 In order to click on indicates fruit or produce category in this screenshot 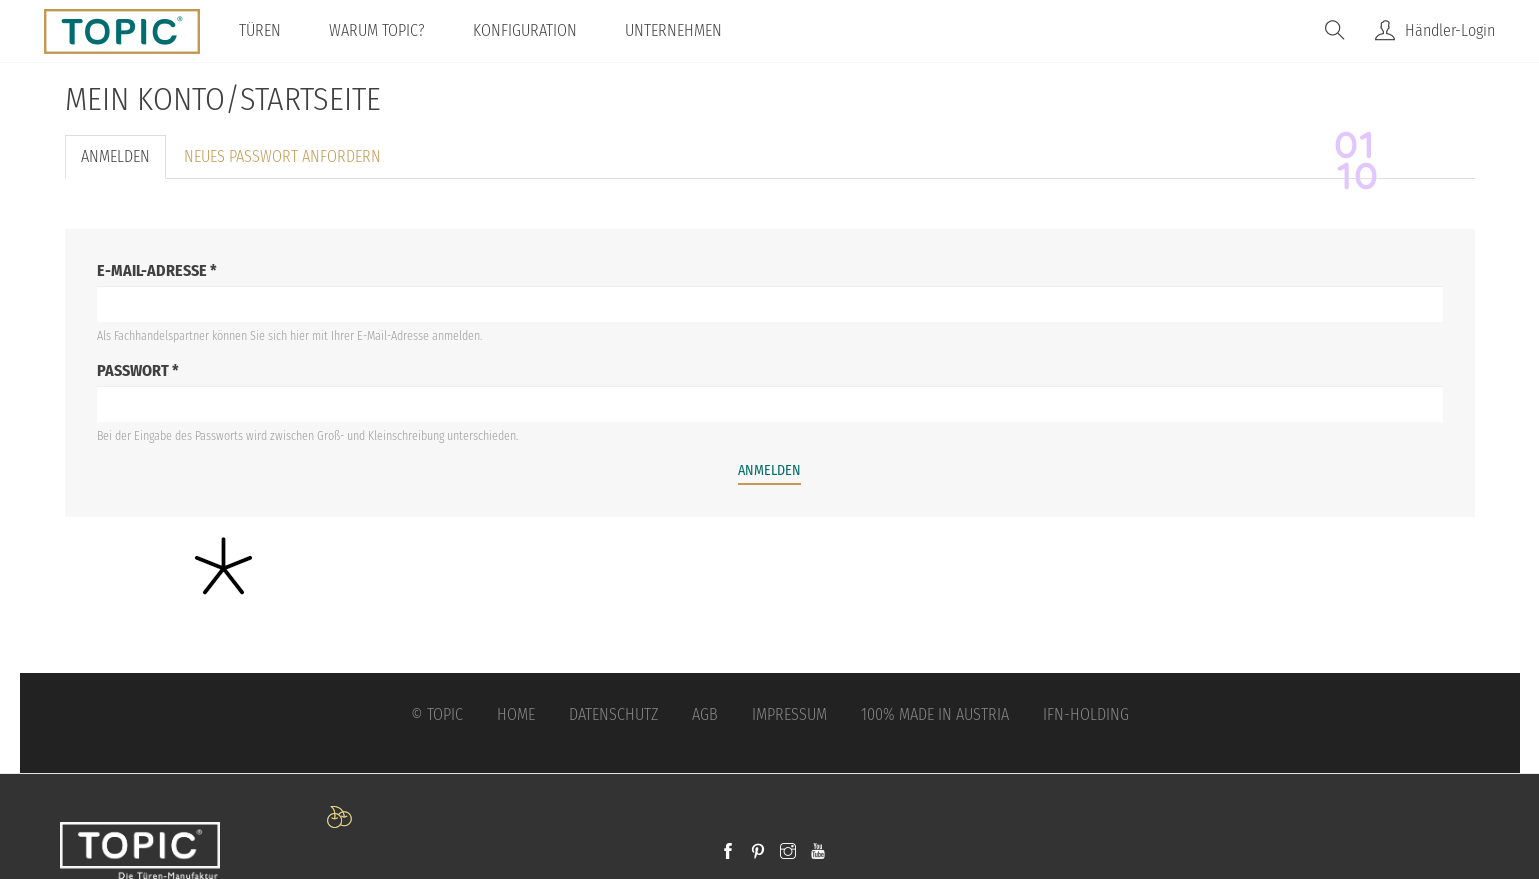, I will do `click(339, 817)`.